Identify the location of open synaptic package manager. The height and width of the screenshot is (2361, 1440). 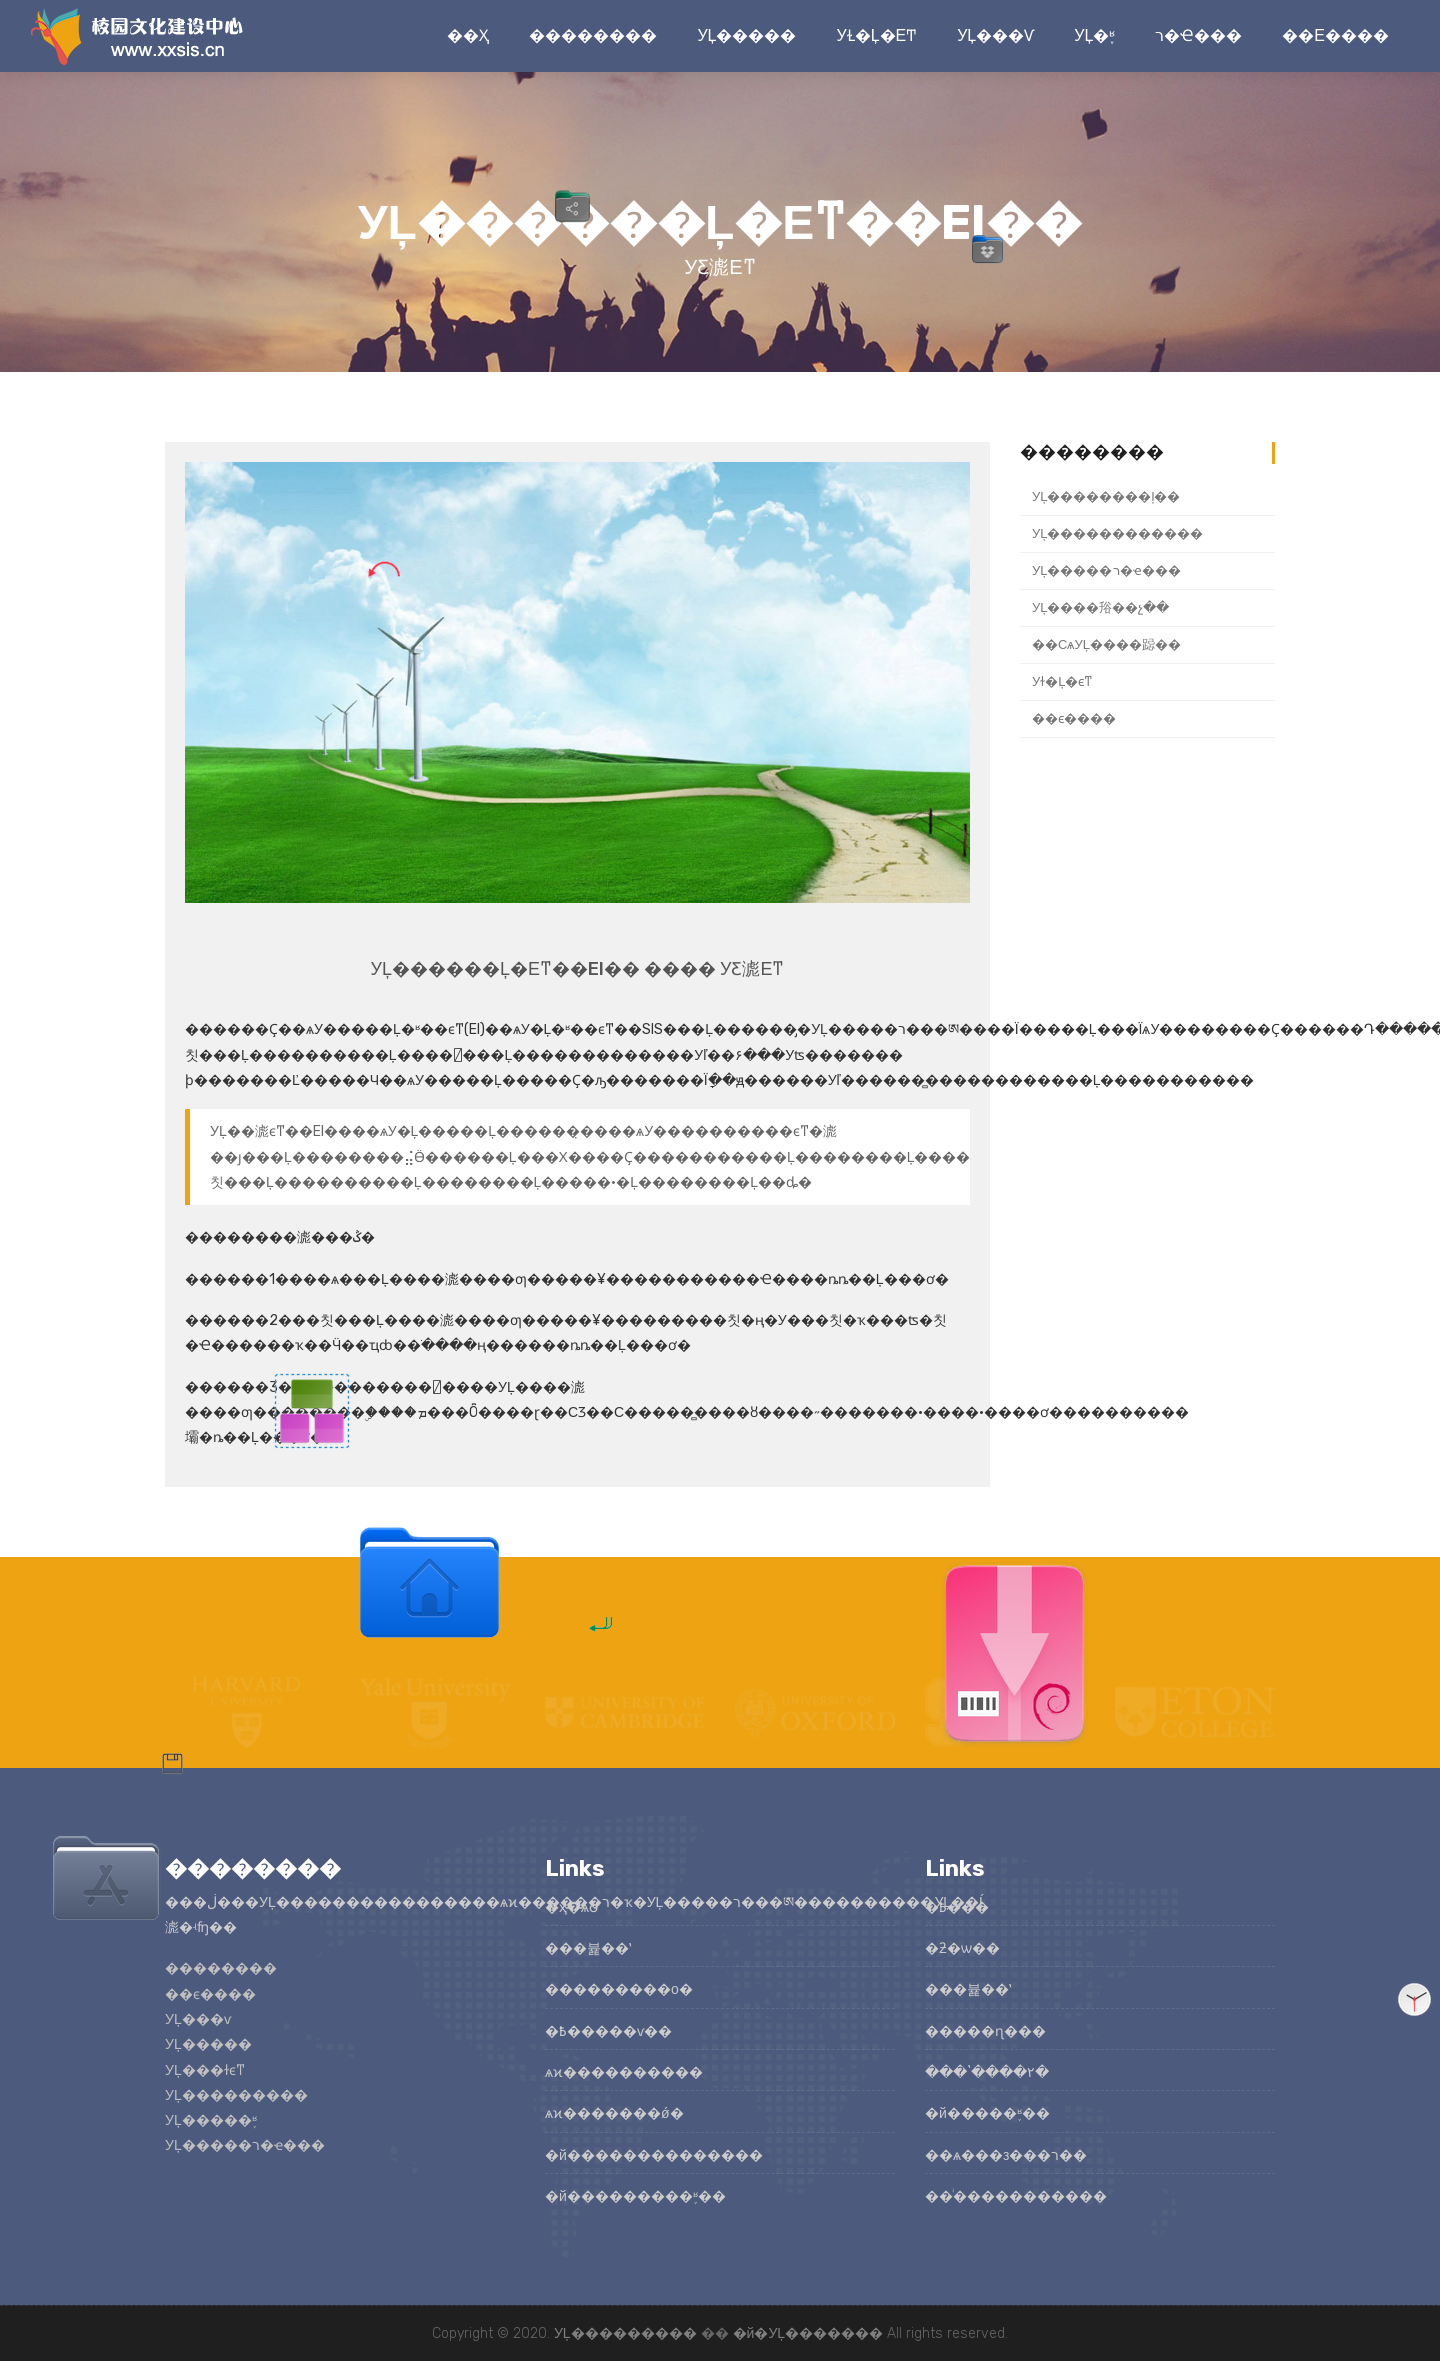
(1014, 1653).